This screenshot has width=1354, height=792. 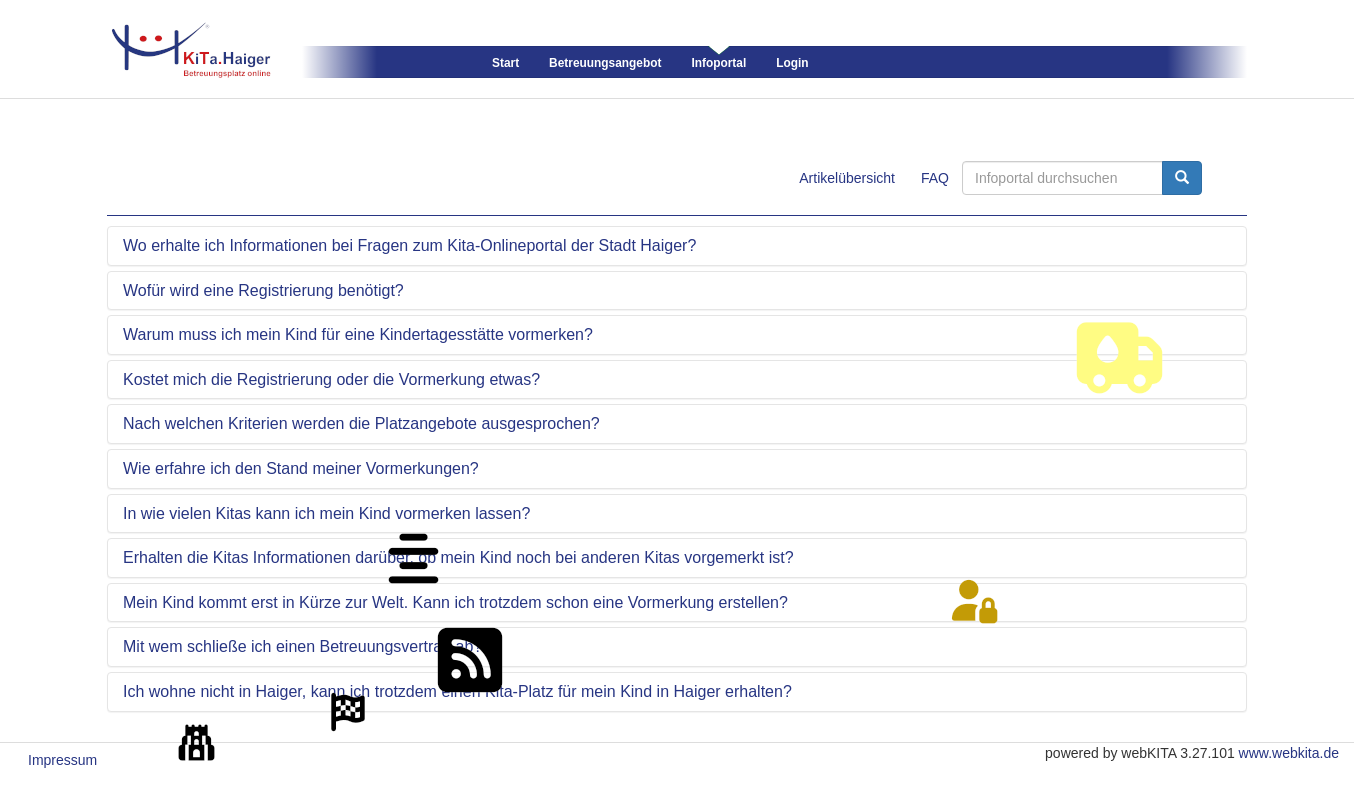 I want to click on center align text, so click(x=413, y=558).